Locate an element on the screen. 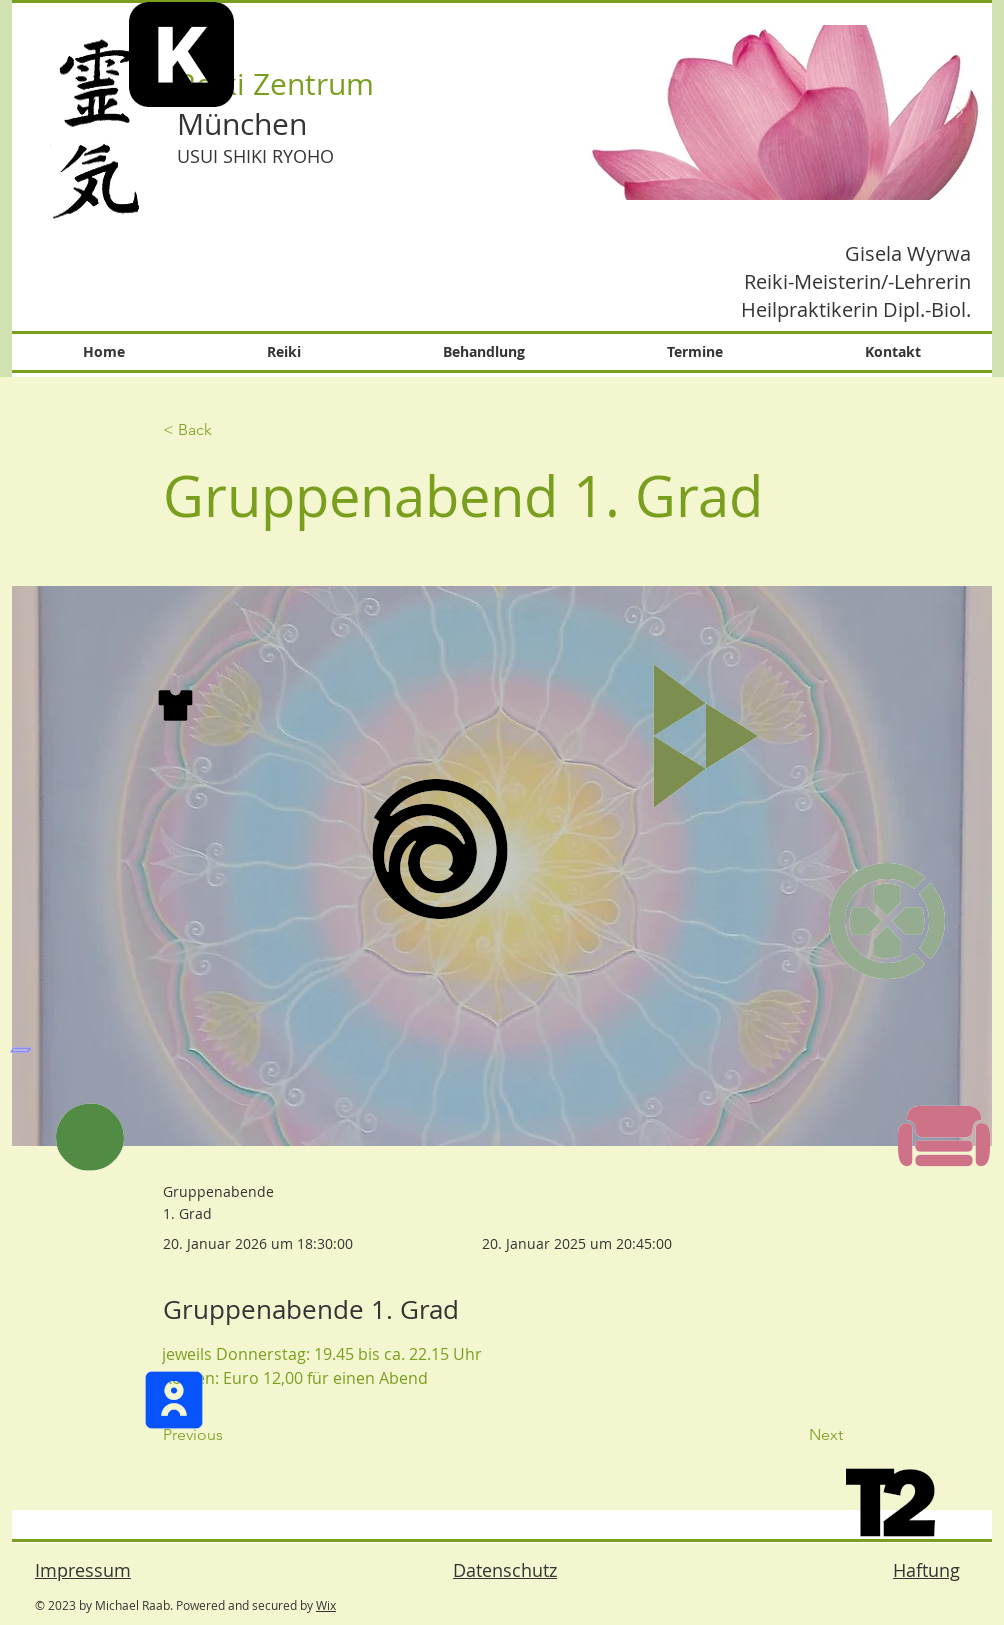 The width and height of the screenshot is (1004, 1625). open the PeerTube app is located at coordinates (706, 736).